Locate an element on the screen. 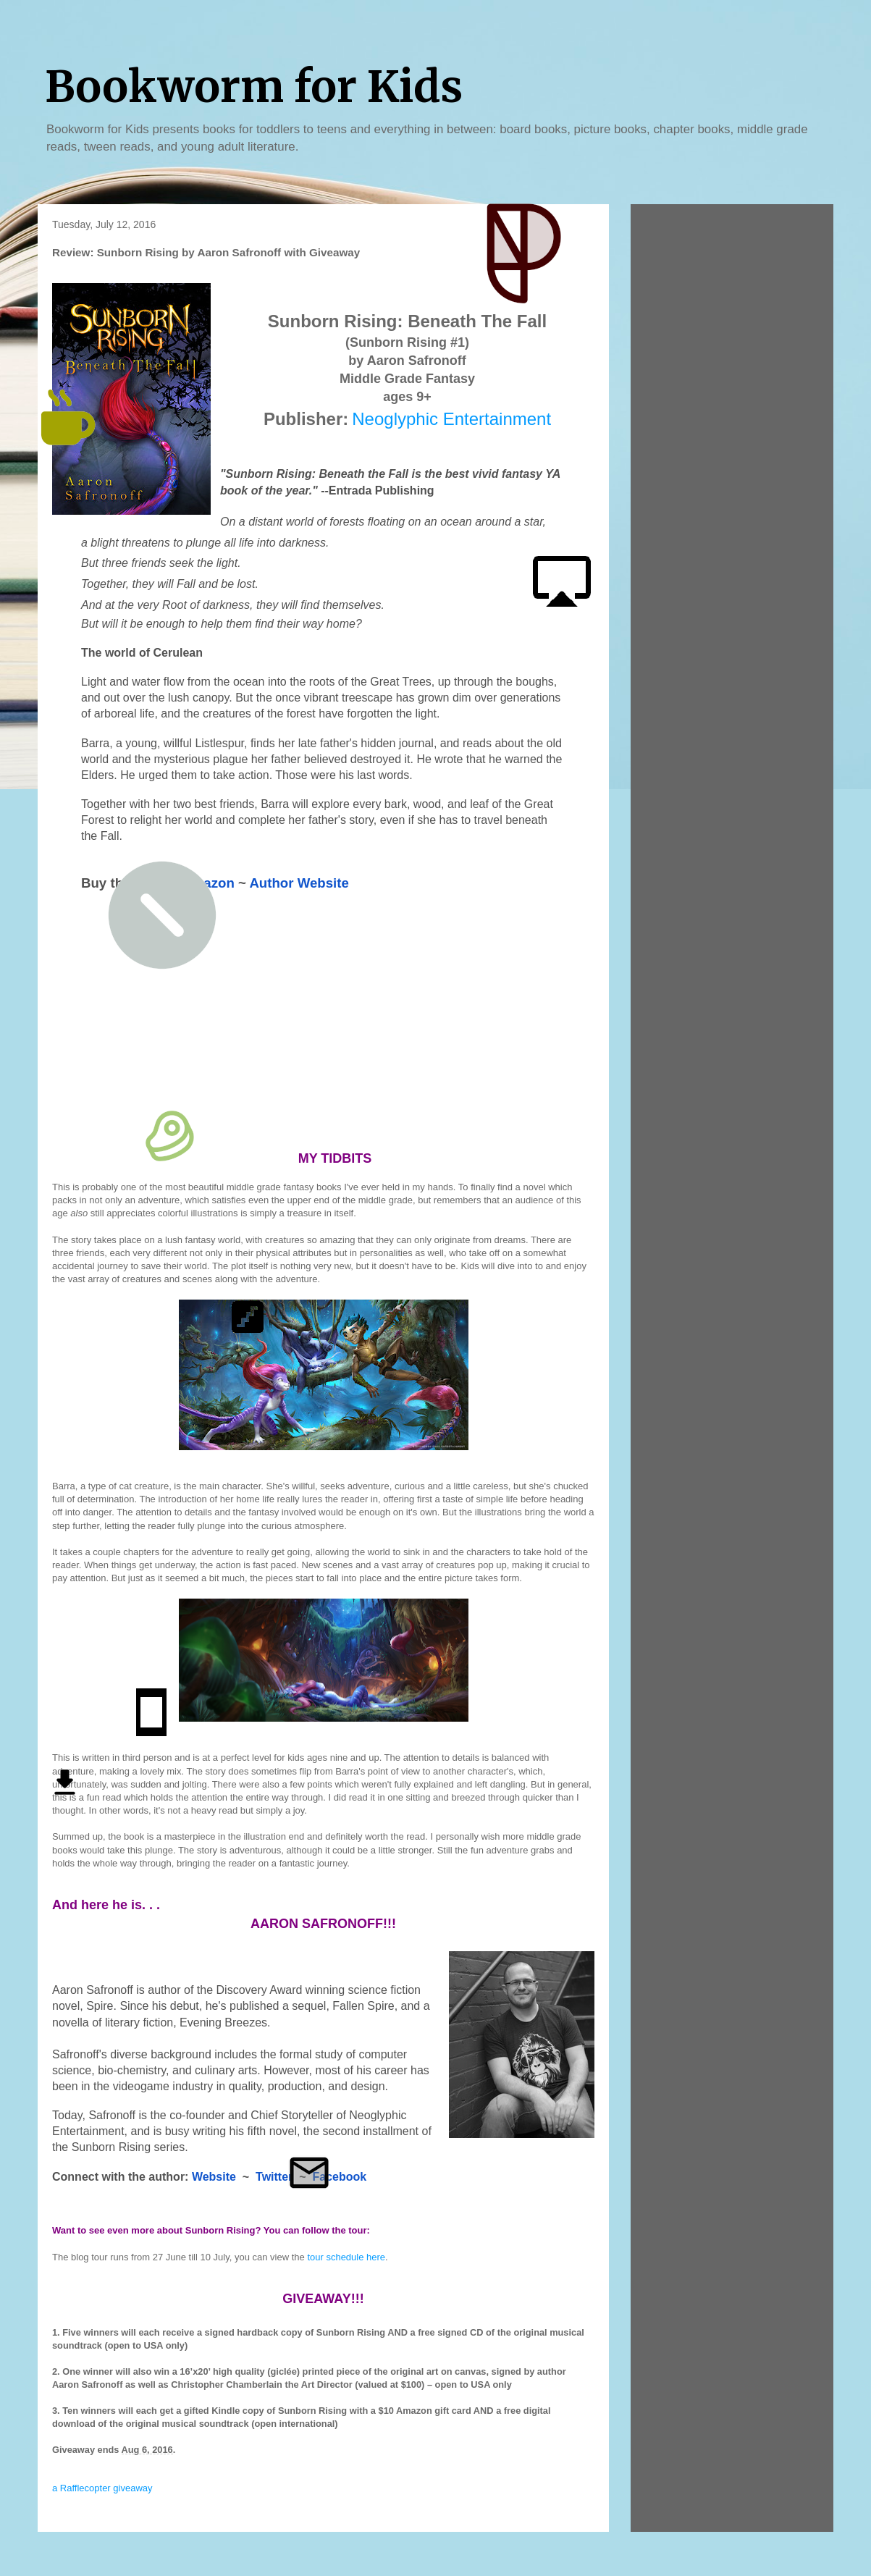  access mobile device settings is located at coordinates (151, 1712).